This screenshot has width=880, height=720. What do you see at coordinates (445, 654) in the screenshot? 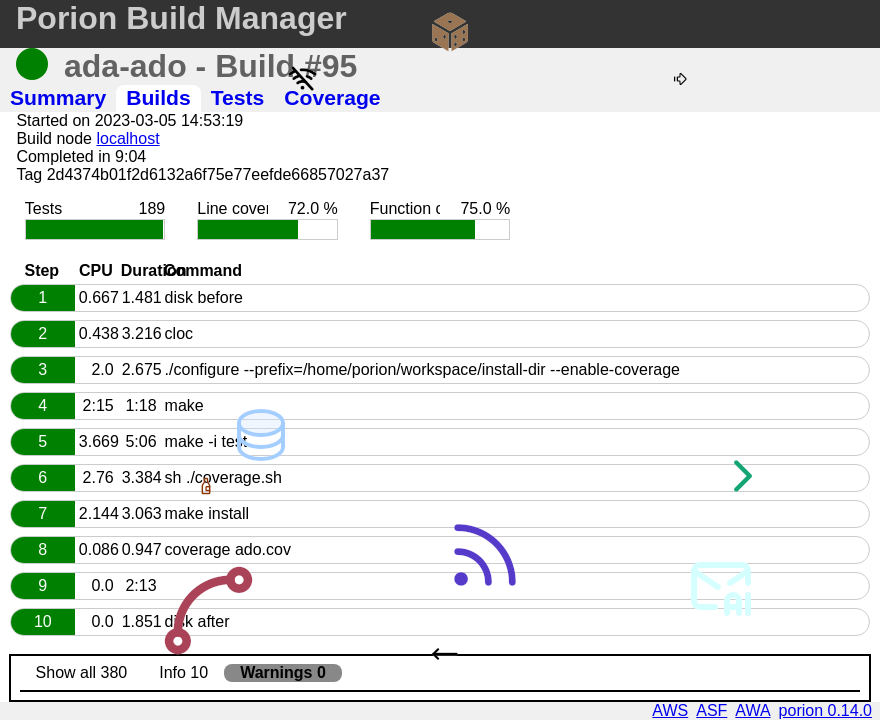
I see `move item to the left` at bounding box center [445, 654].